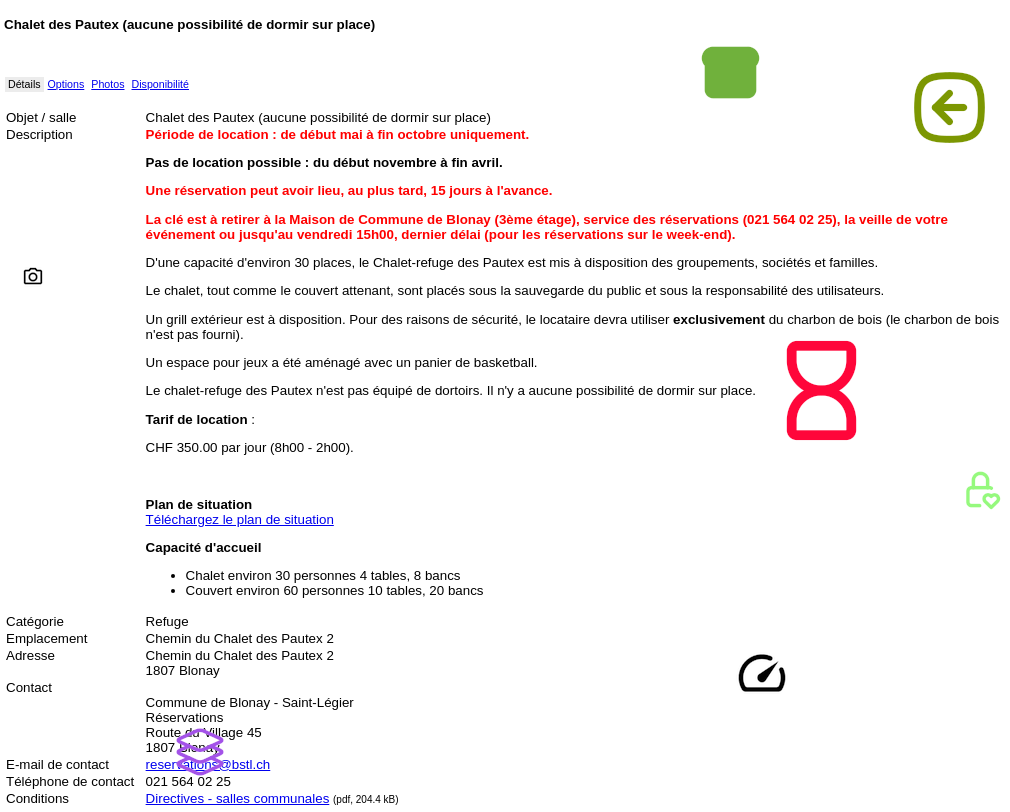 The image size is (1010, 812). What do you see at coordinates (200, 752) in the screenshot?
I see `toggle layer visibility in an editor` at bounding box center [200, 752].